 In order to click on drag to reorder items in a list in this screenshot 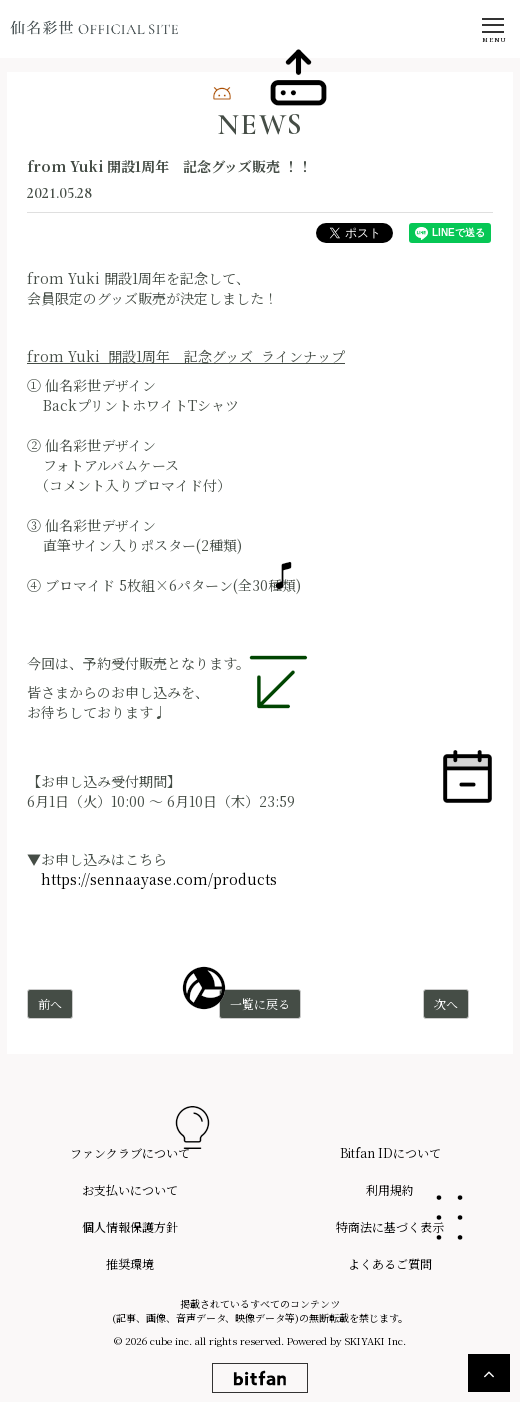, I will do `click(449, 1217)`.